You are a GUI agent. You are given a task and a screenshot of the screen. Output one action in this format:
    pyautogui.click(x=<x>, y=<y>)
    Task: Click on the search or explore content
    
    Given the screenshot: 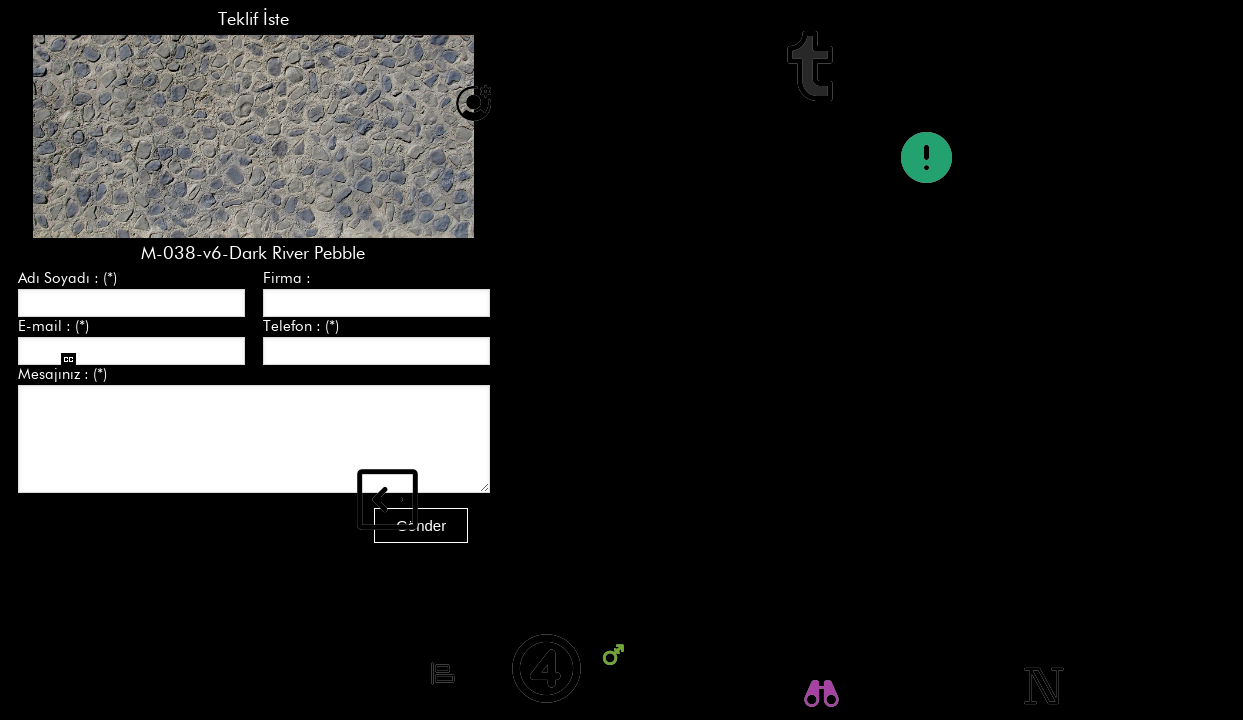 What is the action you would take?
    pyautogui.click(x=821, y=693)
    